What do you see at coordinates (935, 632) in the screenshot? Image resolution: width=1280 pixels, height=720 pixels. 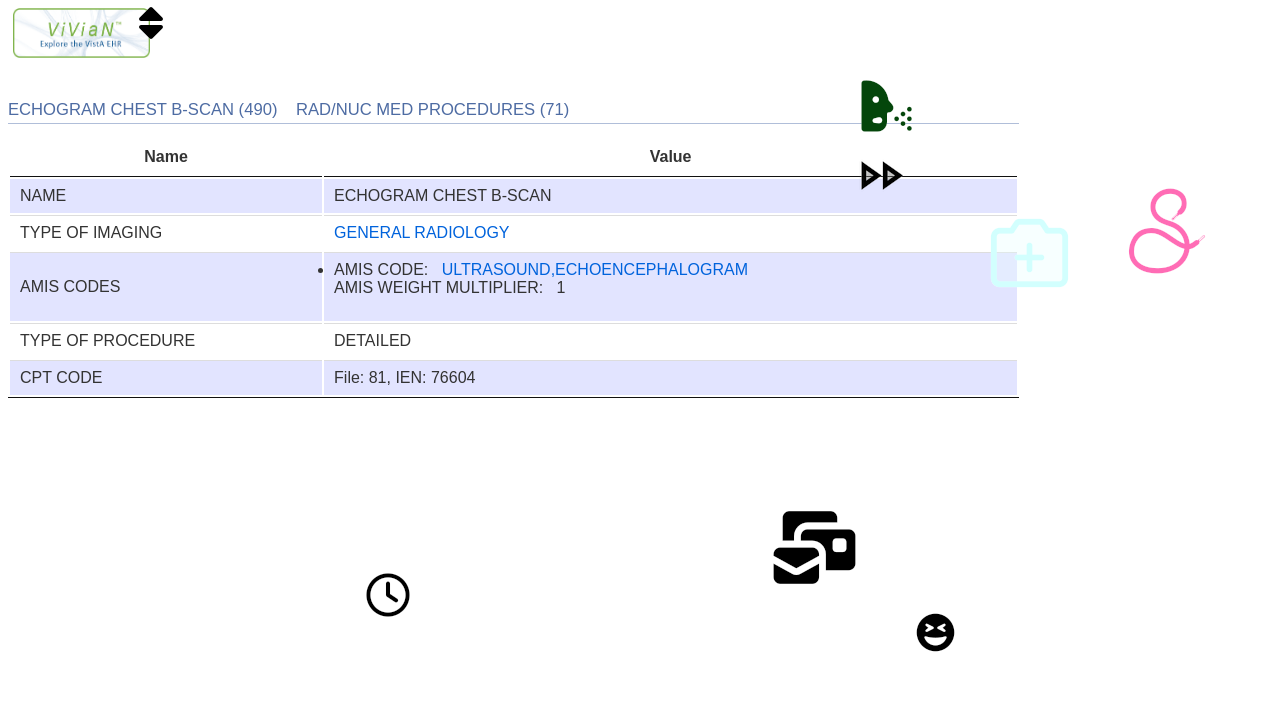 I see `react with a laughing emoji` at bounding box center [935, 632].